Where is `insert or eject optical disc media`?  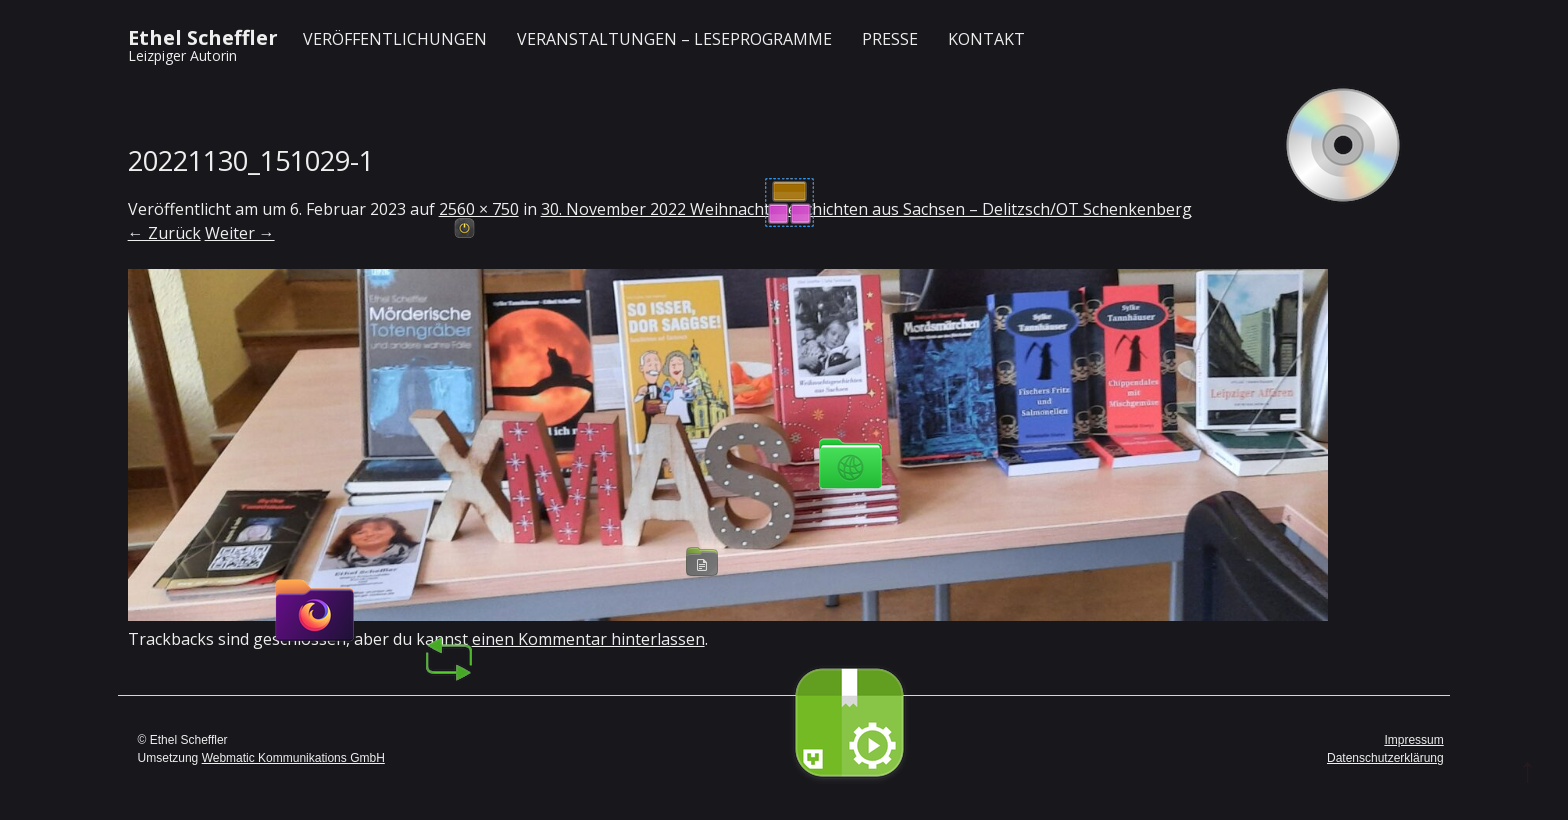
insert or eject optical disc media is located at coordinates (1343, 145).